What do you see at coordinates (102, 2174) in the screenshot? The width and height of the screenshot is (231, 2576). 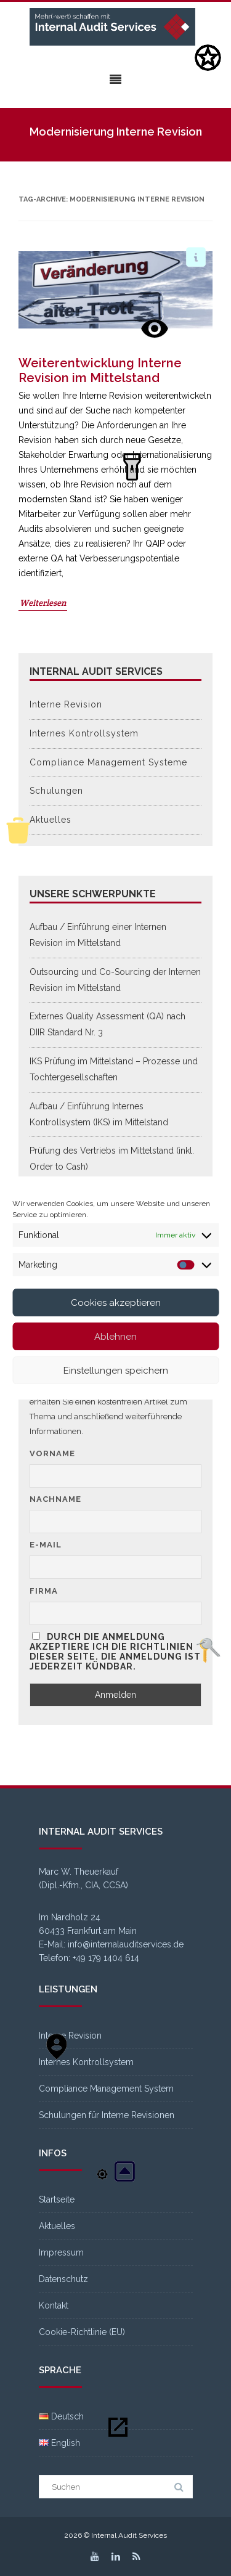 I see `adjust screen brightness` at bounding box center [102, 2174].